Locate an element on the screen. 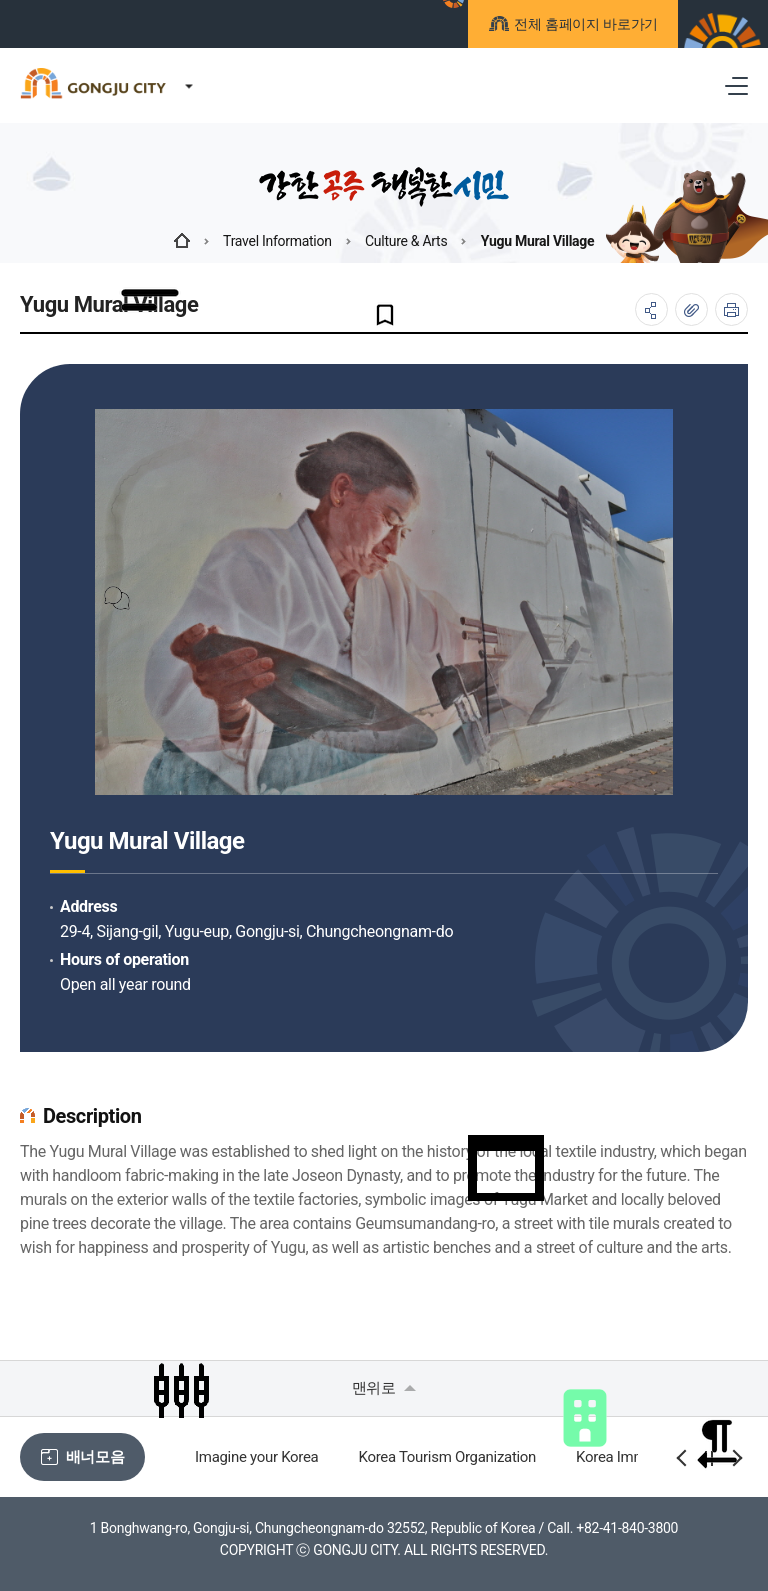  open a web page or browser window is located at coordinates (506, 1168).